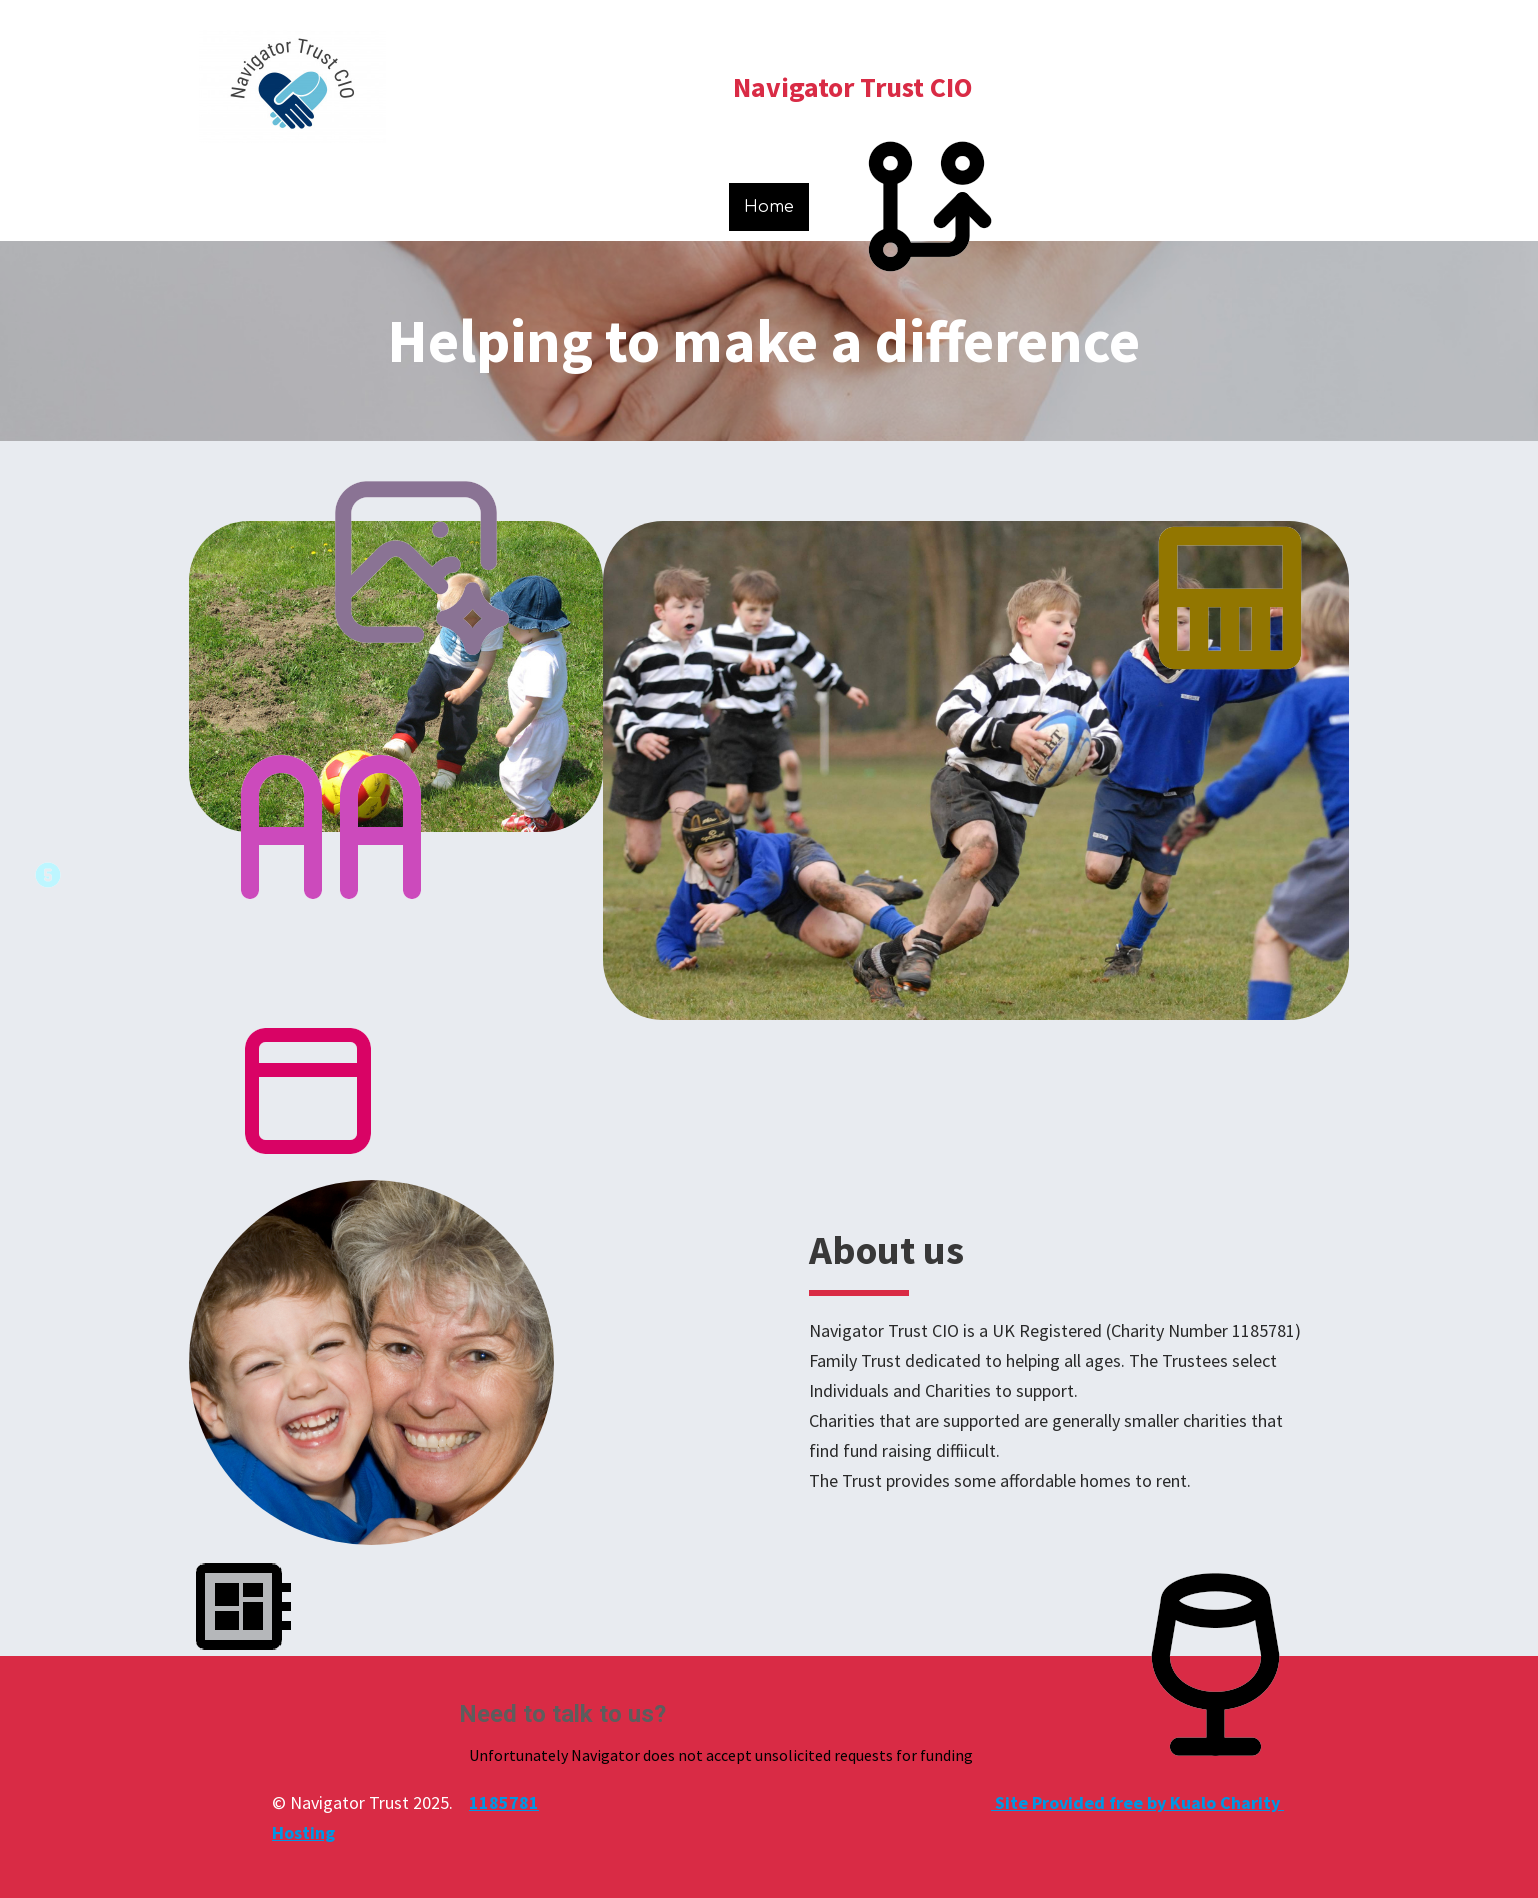  Describe the element at coordinates (331, 827) in the screenshot. I see `switch text to uppercase` at that location.